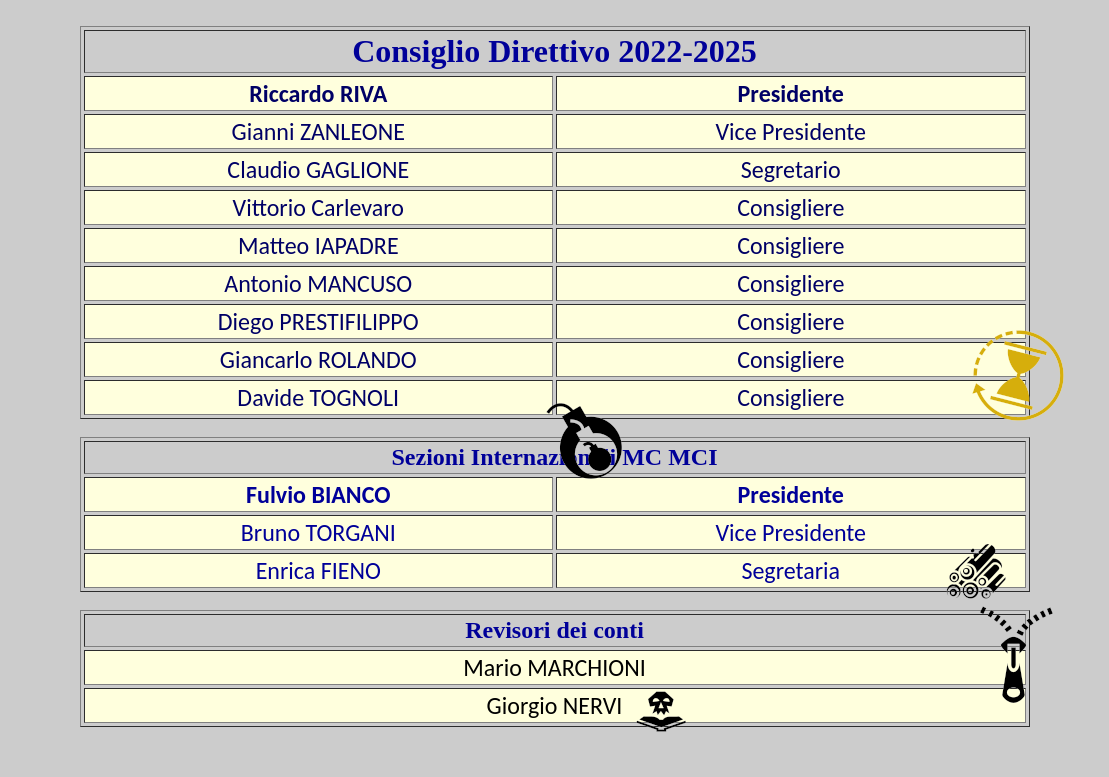 Image resolution: width=1109 pixels, height=777 pixels. I want to click on indicates time remaining or elapsed duration, so click(1018, 375).